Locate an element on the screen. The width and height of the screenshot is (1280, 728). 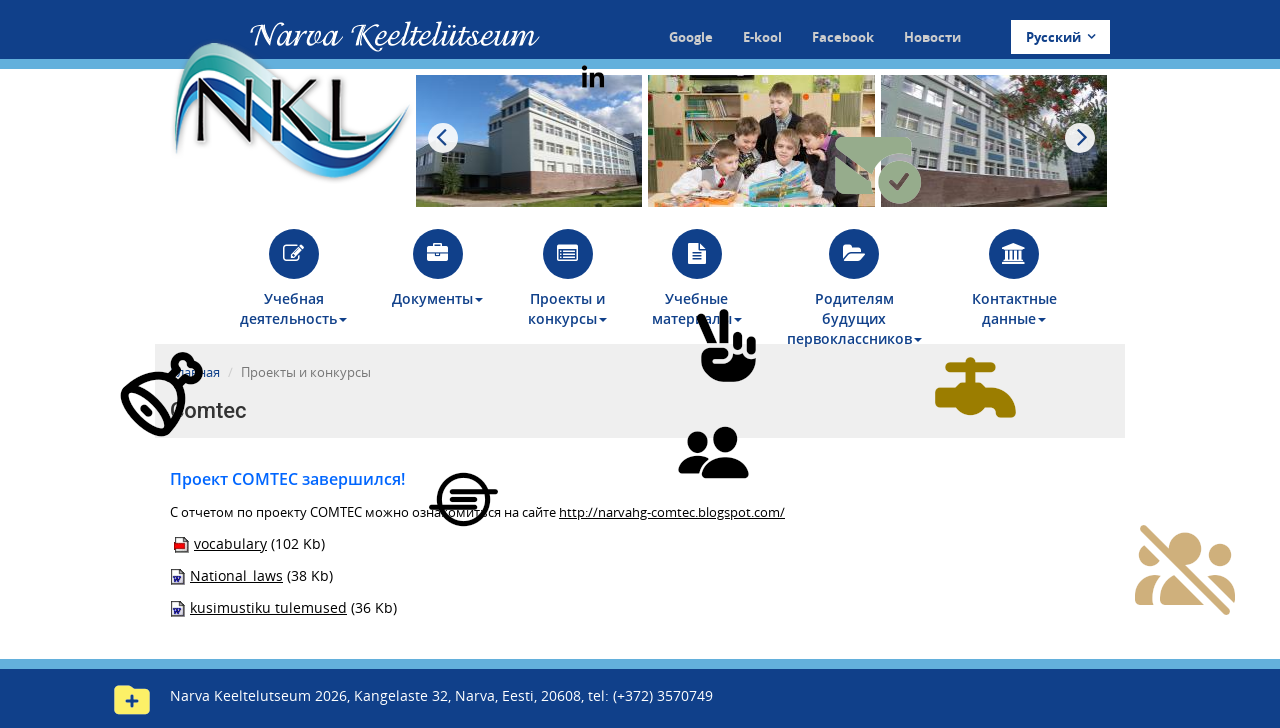
email verified successfully is located at coordinates (873, 165).